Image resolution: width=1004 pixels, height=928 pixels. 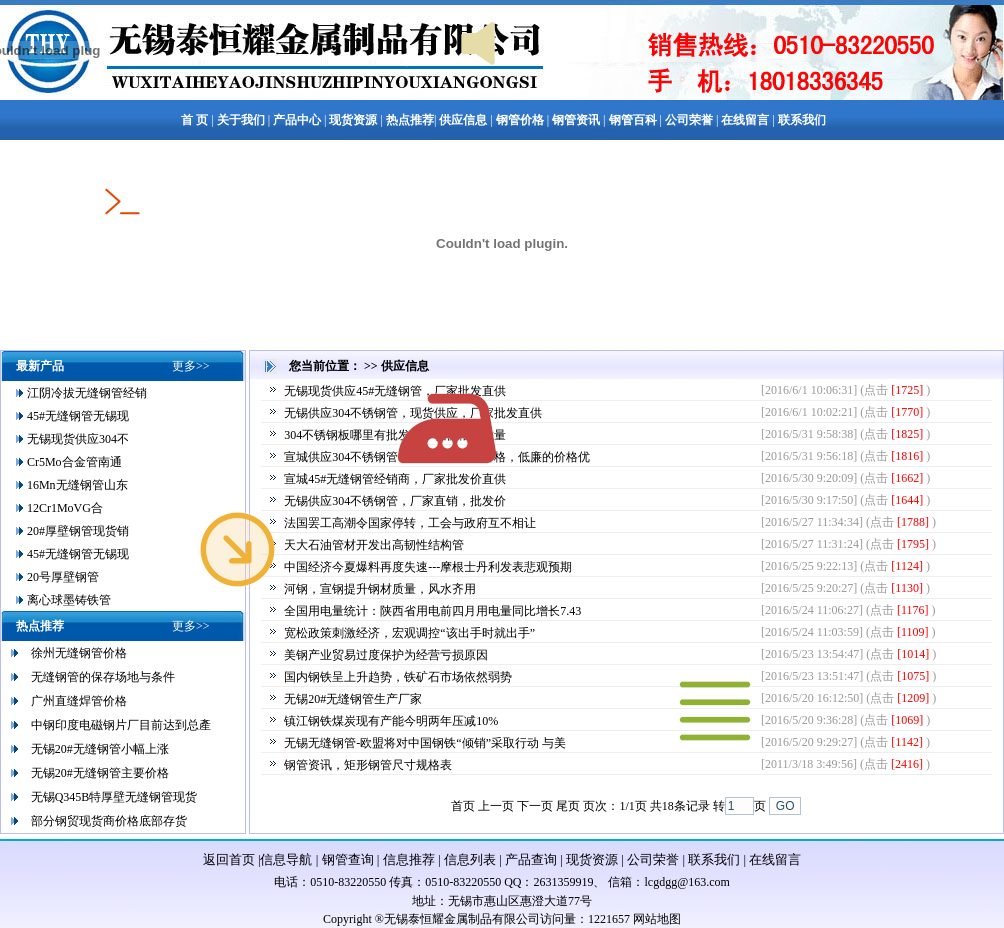 I want to click on navigate to the next item or section, so click(x=237, y=549).